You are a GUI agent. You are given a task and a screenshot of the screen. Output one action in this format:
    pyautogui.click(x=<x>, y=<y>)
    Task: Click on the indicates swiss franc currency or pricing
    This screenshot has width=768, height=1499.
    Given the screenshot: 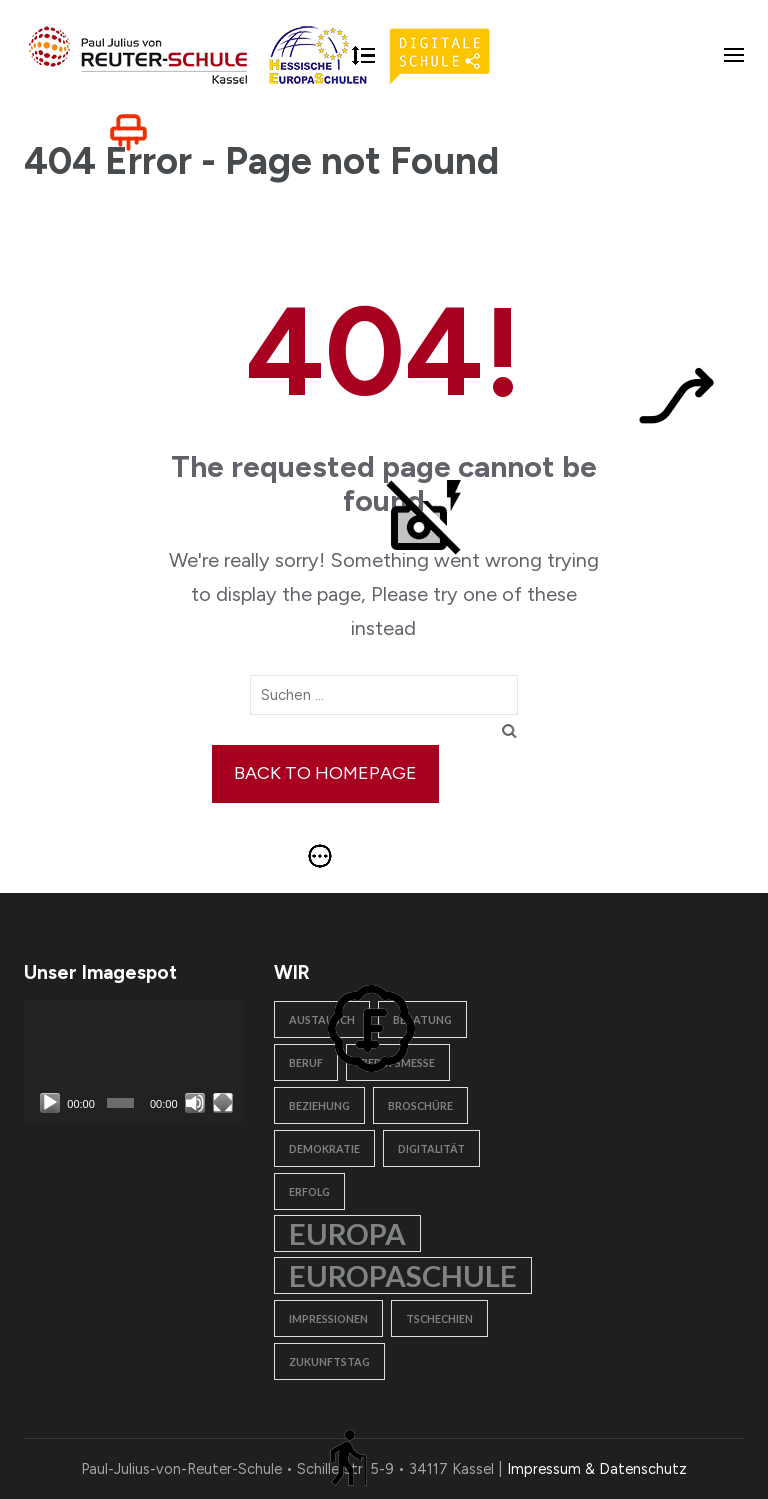 What is the action you would take?
    pyautogui.click(x=371, y=1028)
    